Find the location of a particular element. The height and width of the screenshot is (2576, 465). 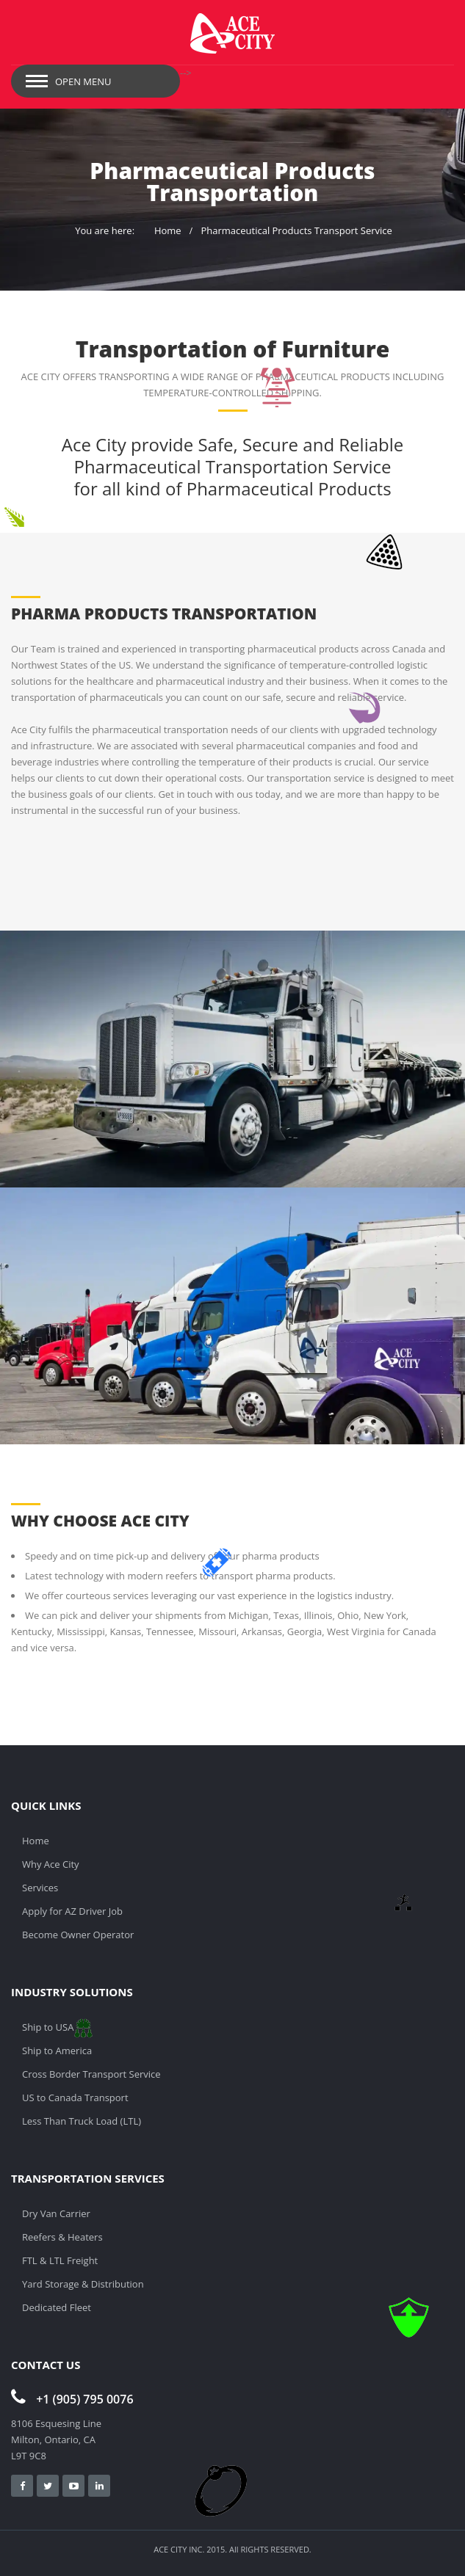

go back to previous screen is located at coordinates (364, 708).